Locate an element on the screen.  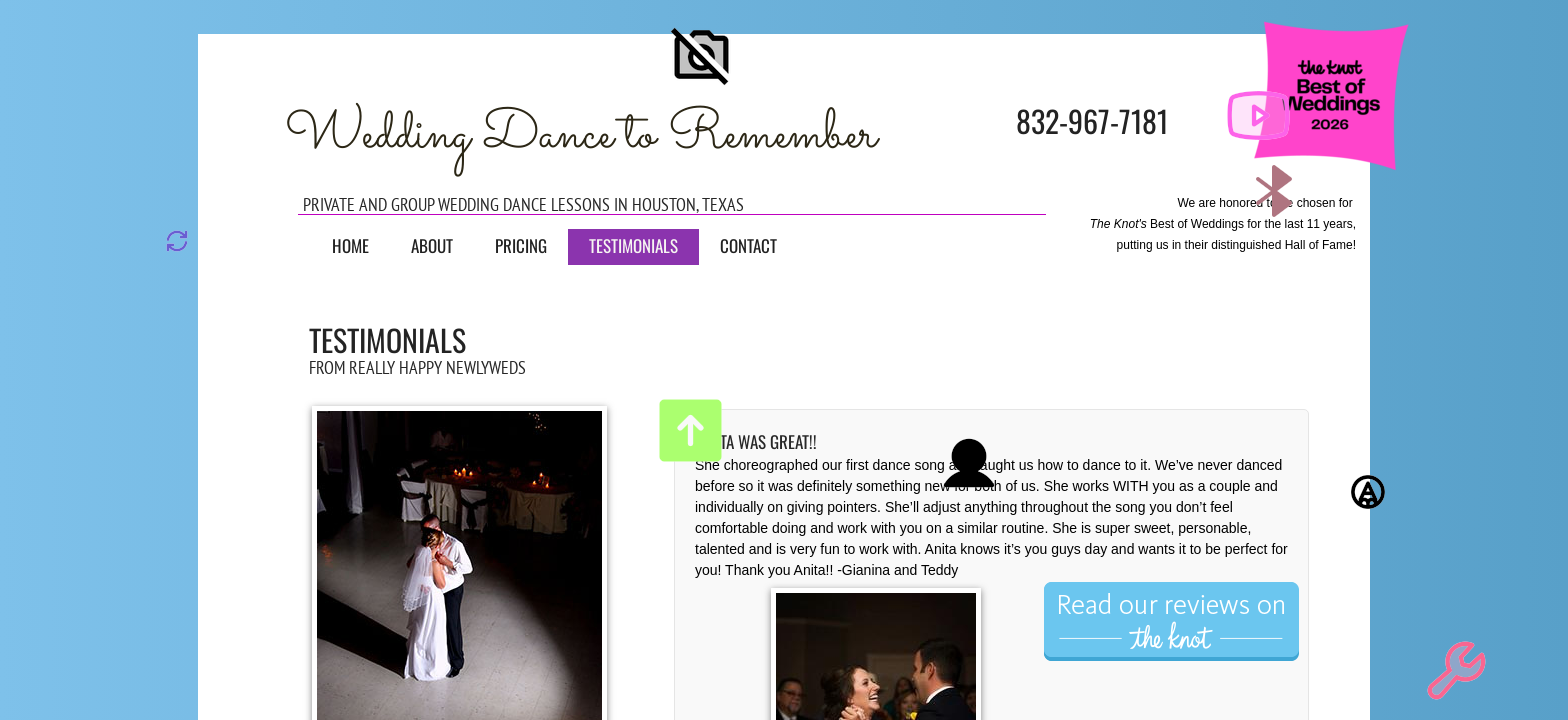
upload a file or content is located at coordinates (690, 430).